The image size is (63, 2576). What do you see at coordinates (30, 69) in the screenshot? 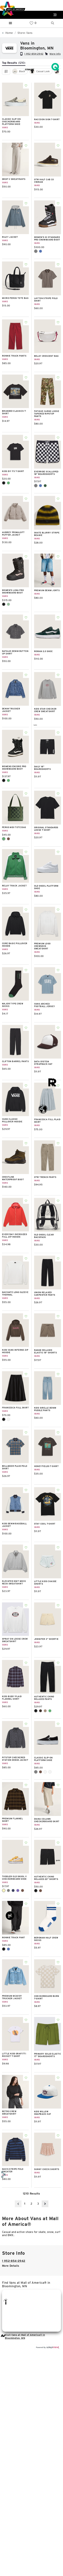
I see `link to L'Équipe sports news website` at bounding box center [30, 69].